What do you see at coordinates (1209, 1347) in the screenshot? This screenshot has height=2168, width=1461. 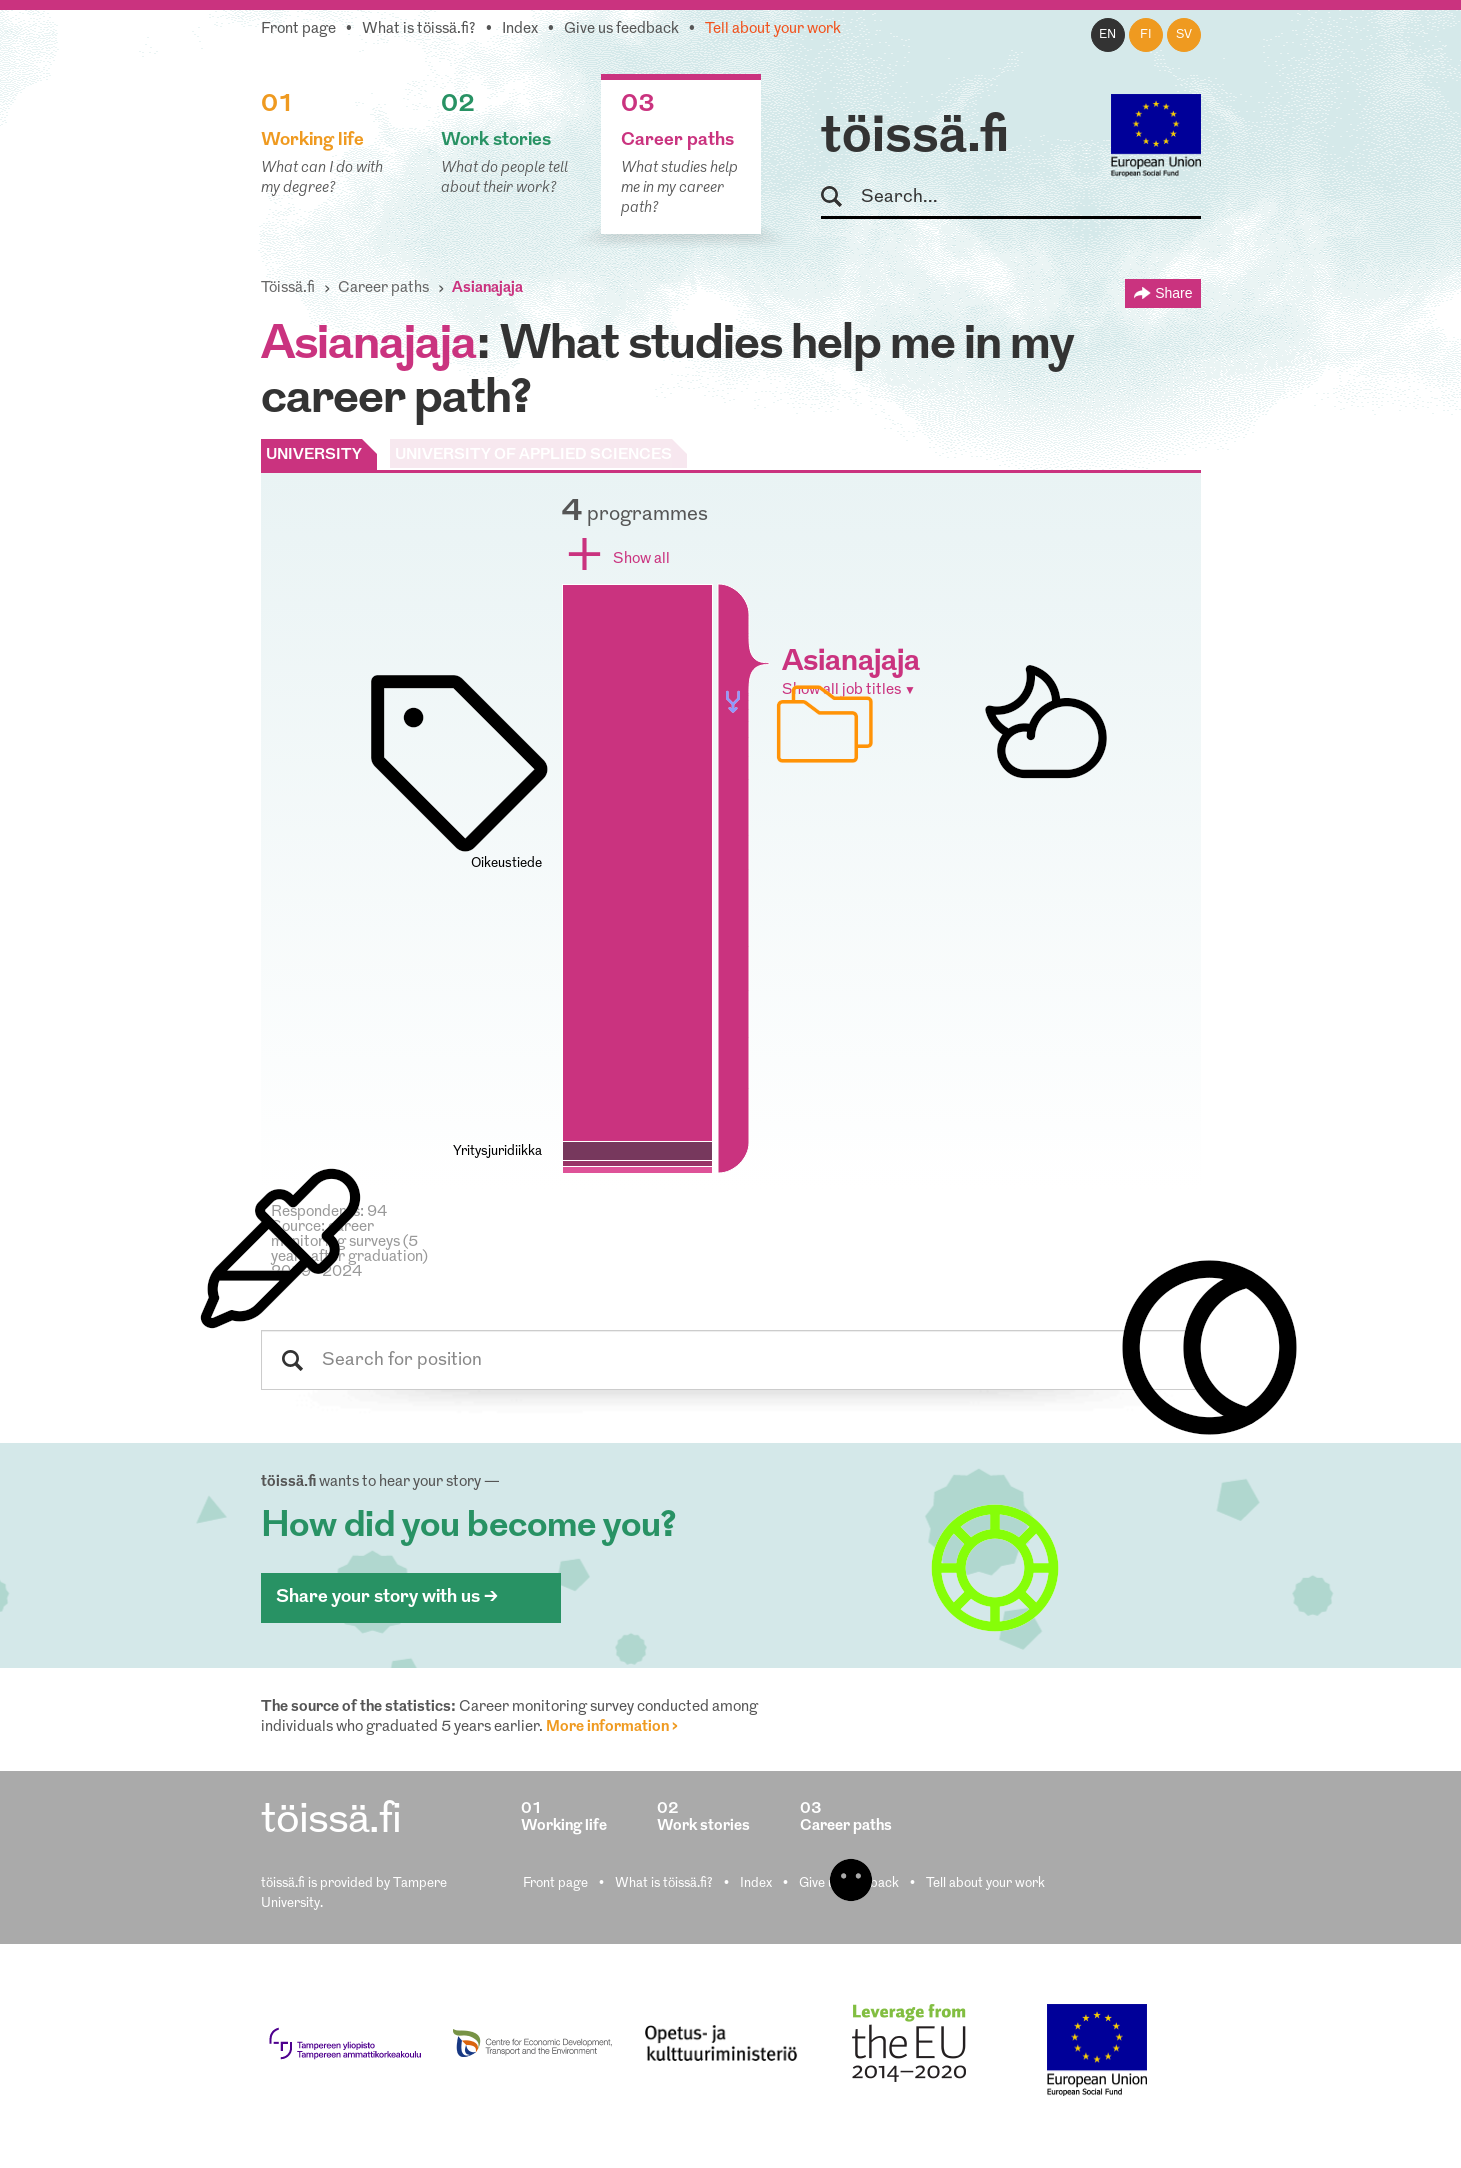 I see `toggle dark mode or night theme` at bounding box center [1209, 1347].